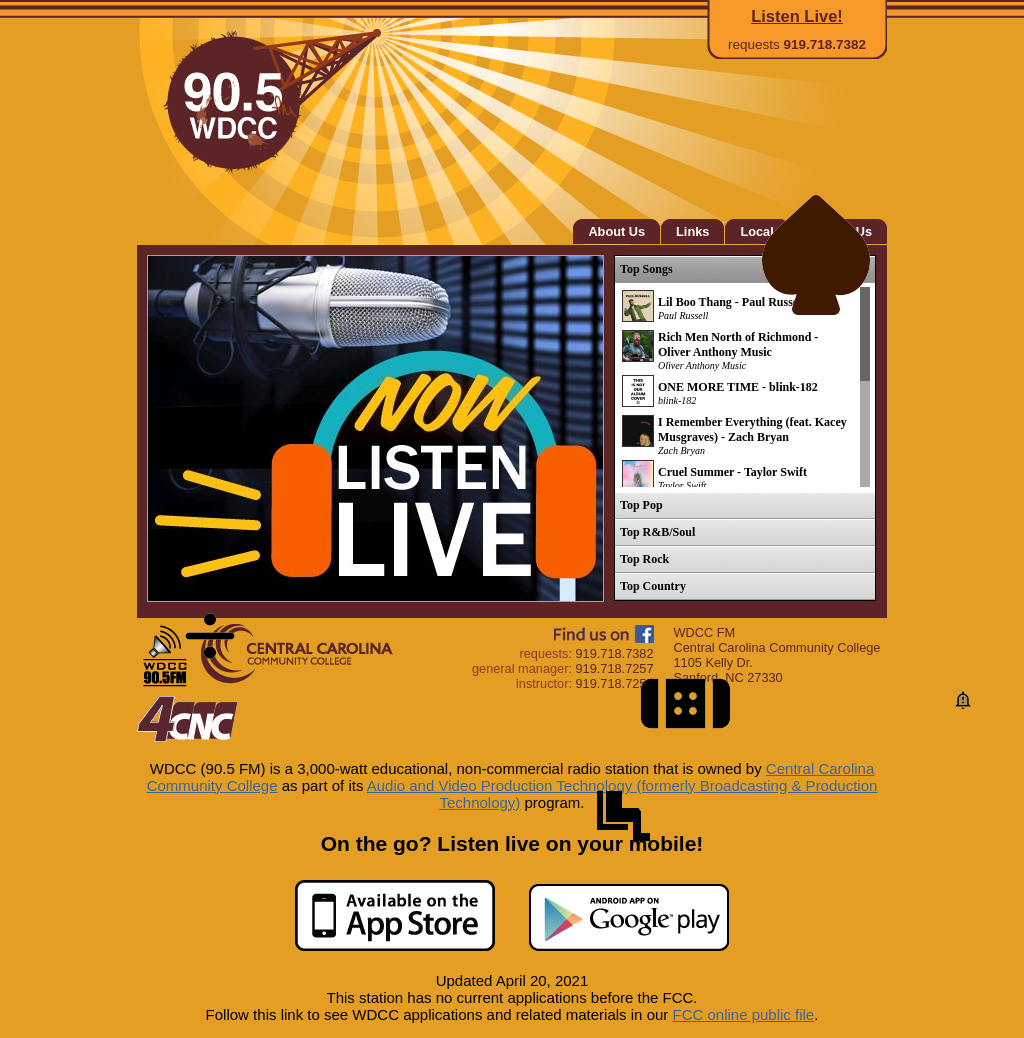  I want to click on access first aid or medical information, so click(685, 703).